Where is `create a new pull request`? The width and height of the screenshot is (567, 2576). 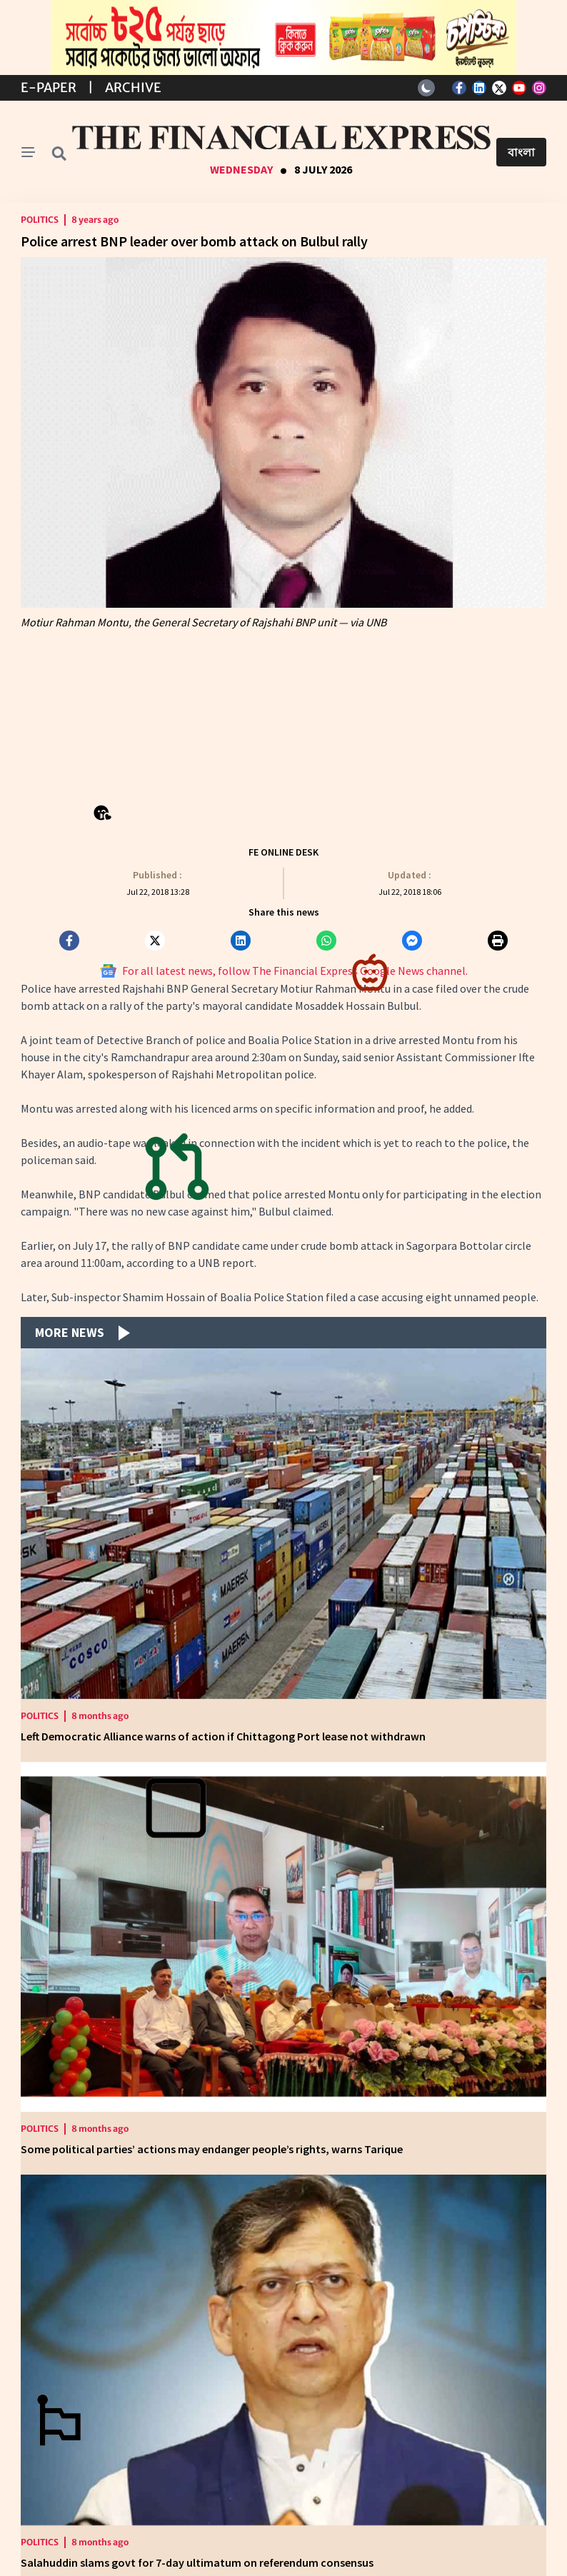
create a new pull request is located at coordinates (177, 1168).